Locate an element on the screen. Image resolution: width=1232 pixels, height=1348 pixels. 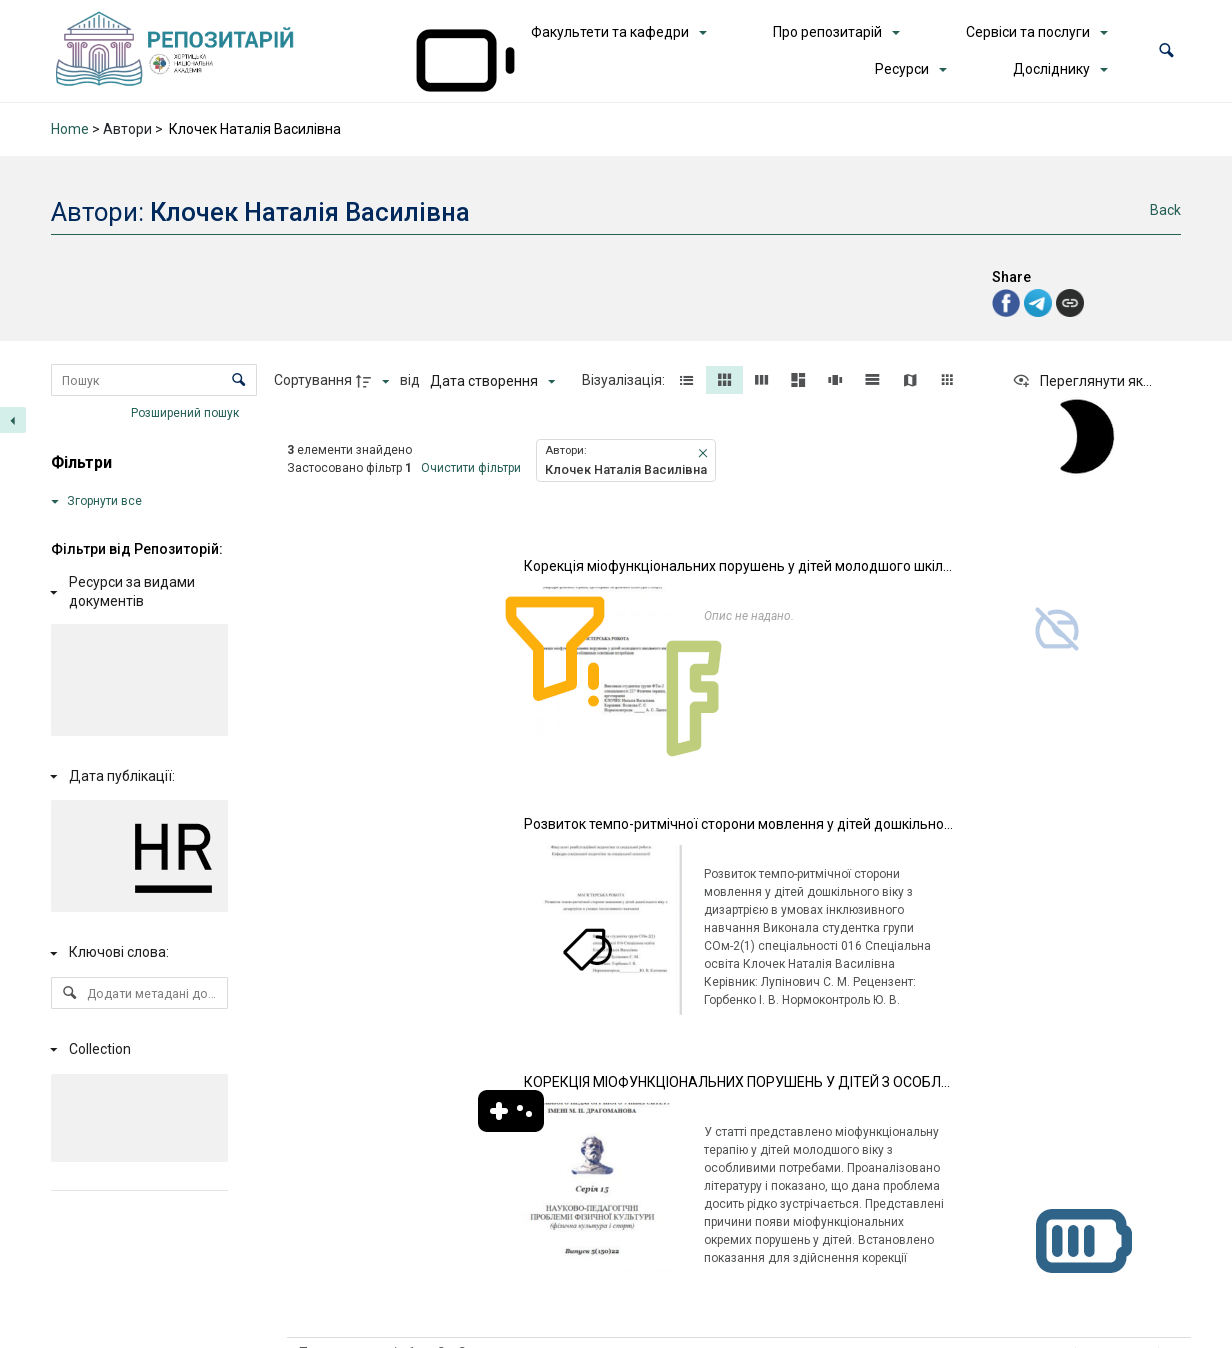
launch fortnite game is located at coordinates (695, 698).